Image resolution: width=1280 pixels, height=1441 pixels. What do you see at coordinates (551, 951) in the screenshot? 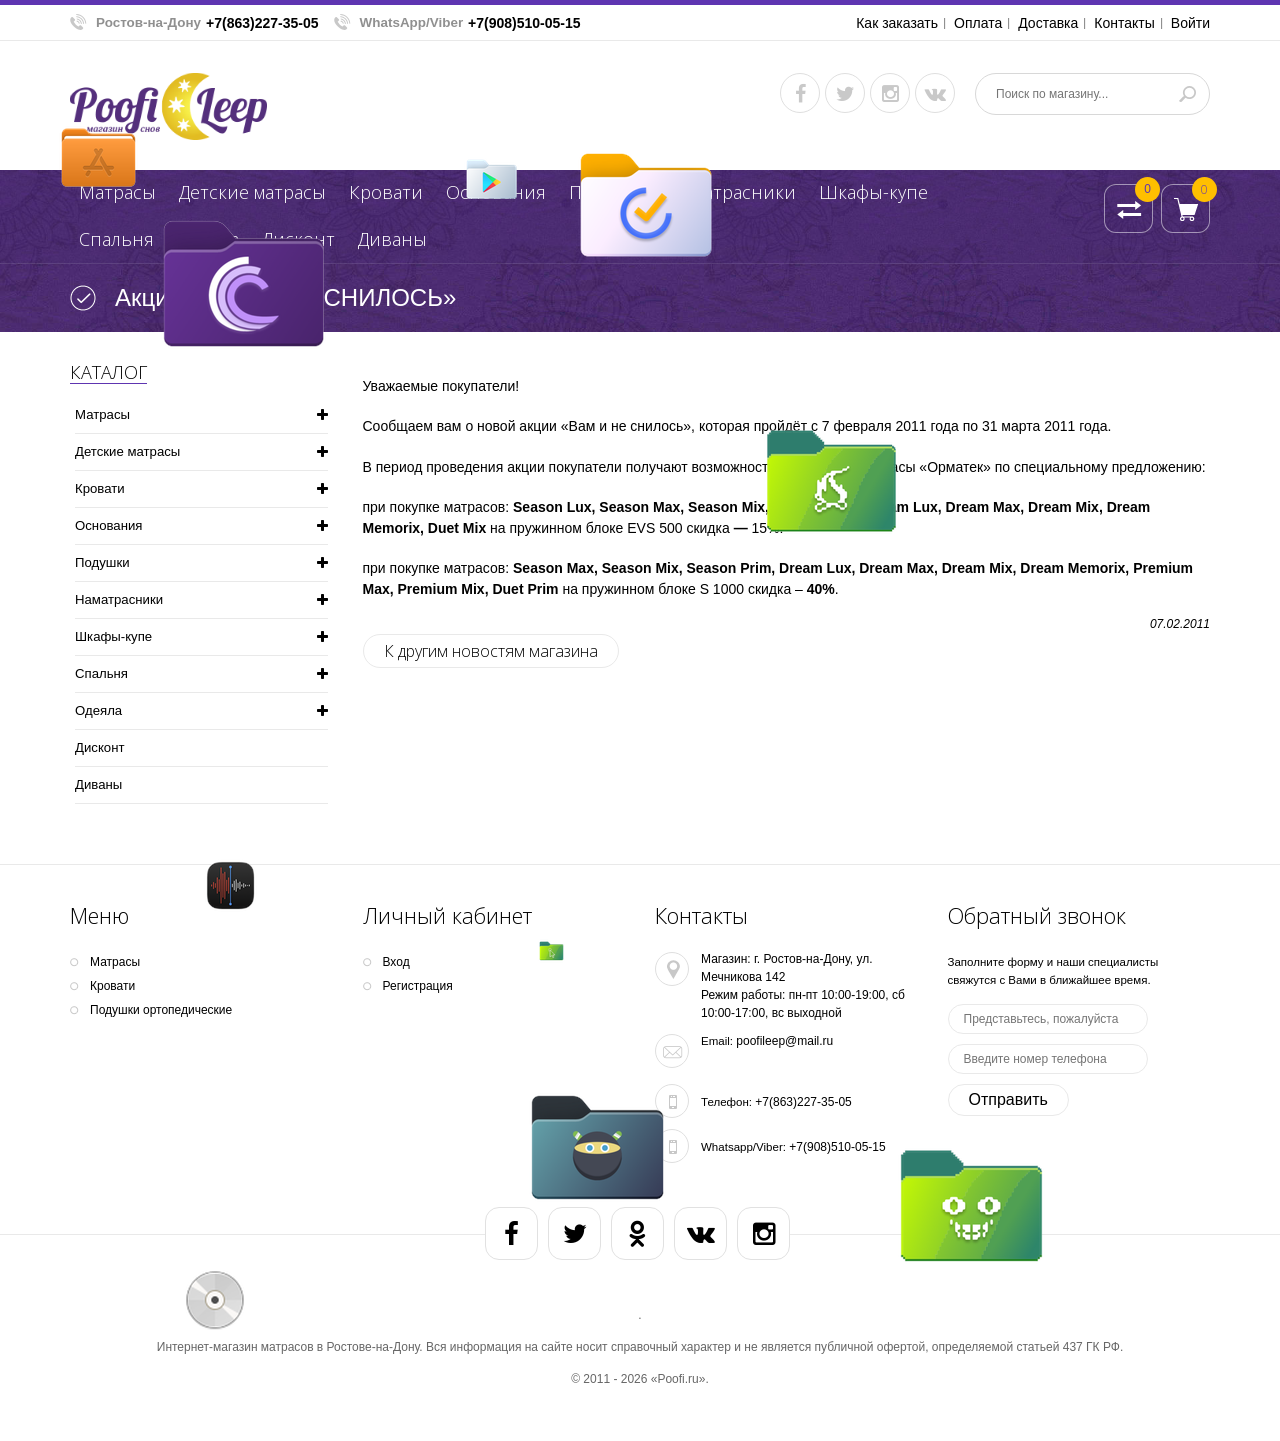
I see `folder containing cursor or pointer assets` at bounding box center [551, 951].